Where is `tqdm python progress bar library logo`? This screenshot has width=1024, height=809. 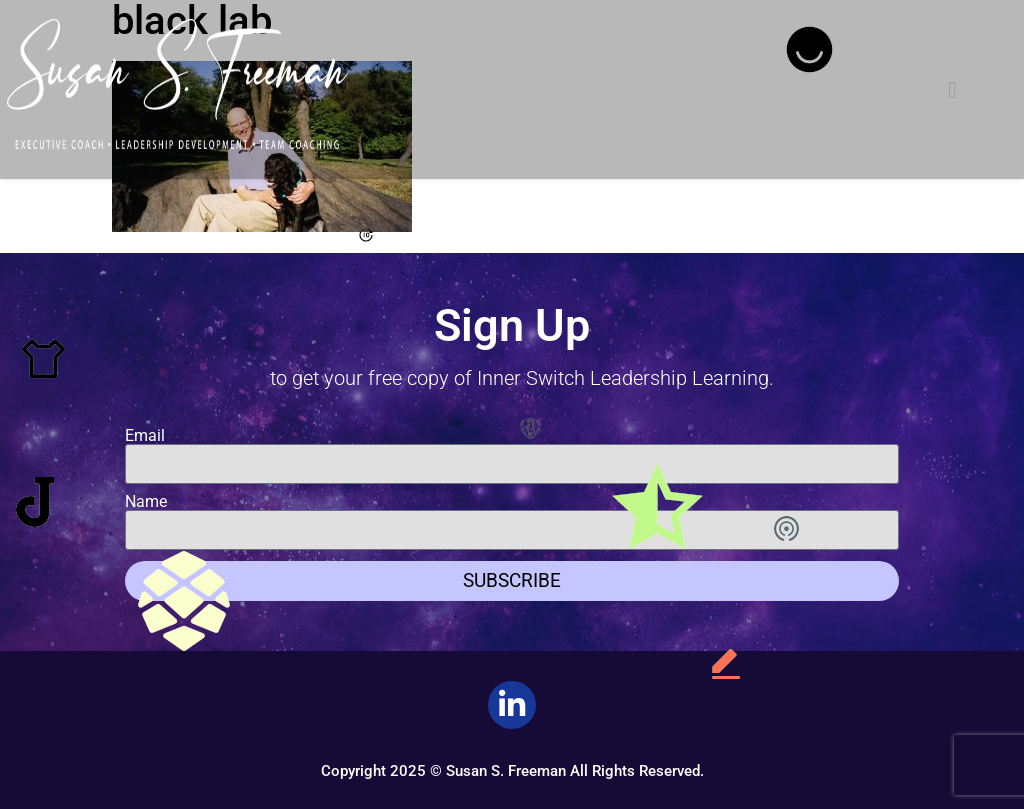
tqdm python progress bar library logo is located at coordinates (786, 528).